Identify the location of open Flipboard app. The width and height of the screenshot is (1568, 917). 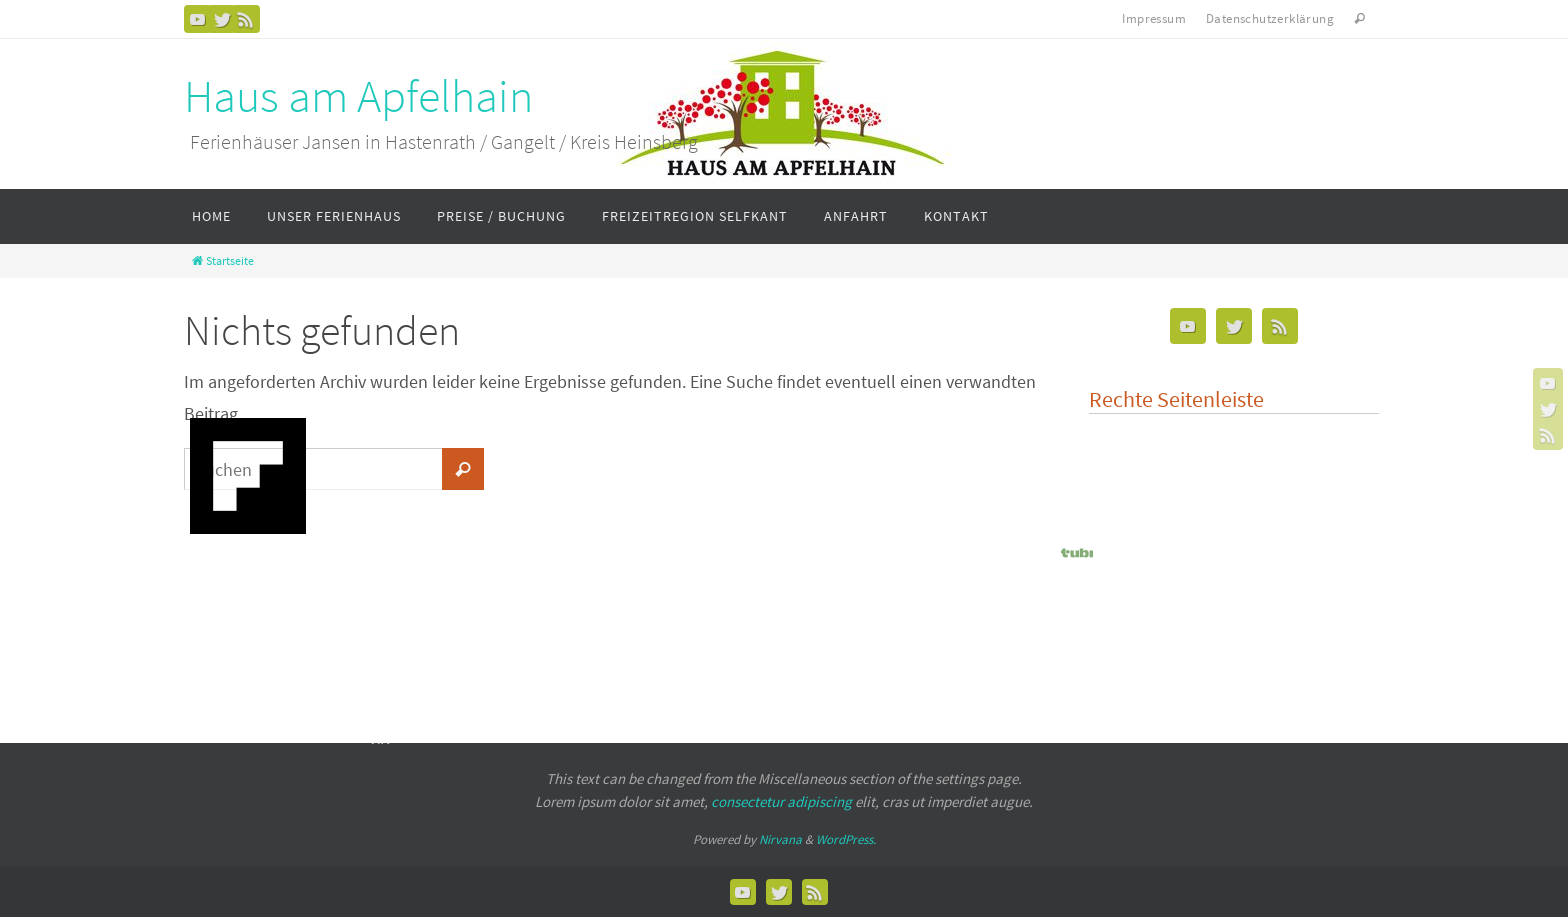
(248, 476).